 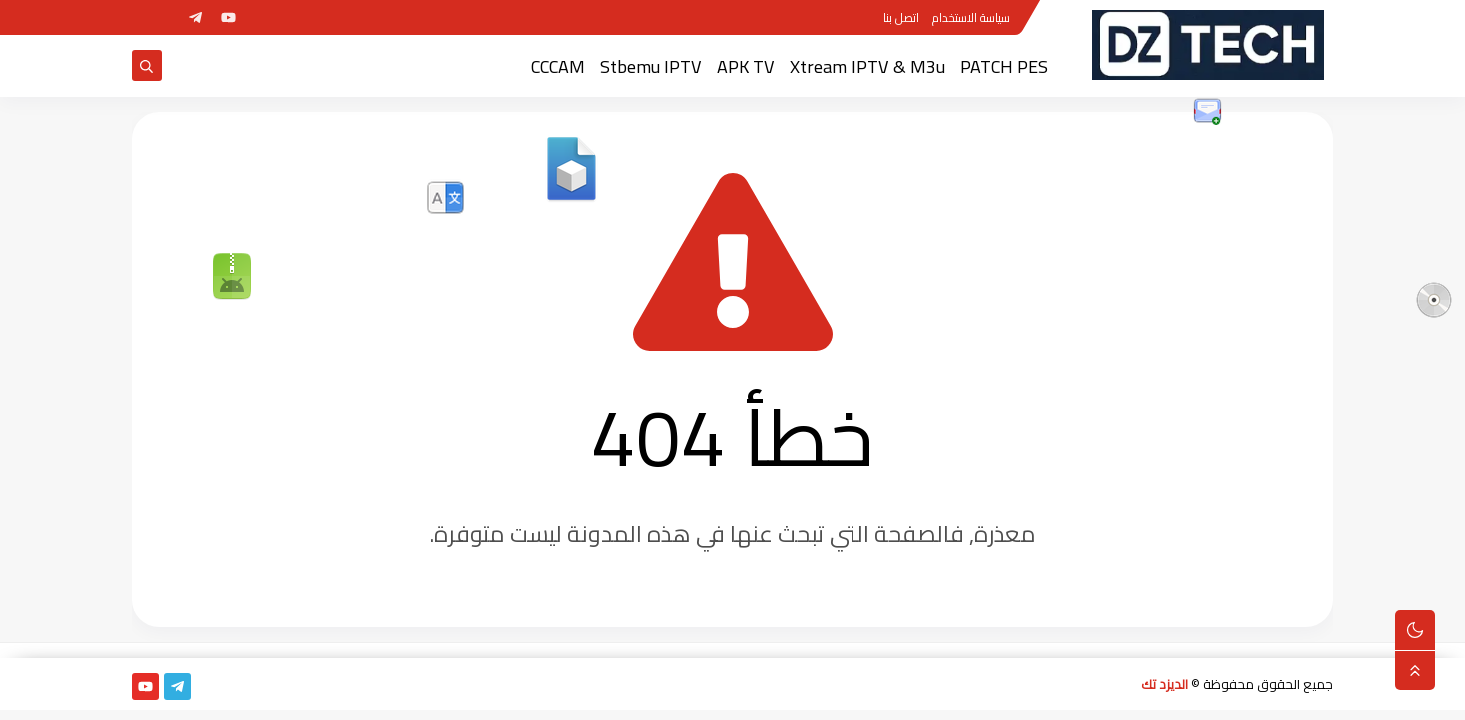 What do you see at coordinates (1207, 110) in the screenshot?
I see `compose a new email message` at bounding box center [1207, 110].